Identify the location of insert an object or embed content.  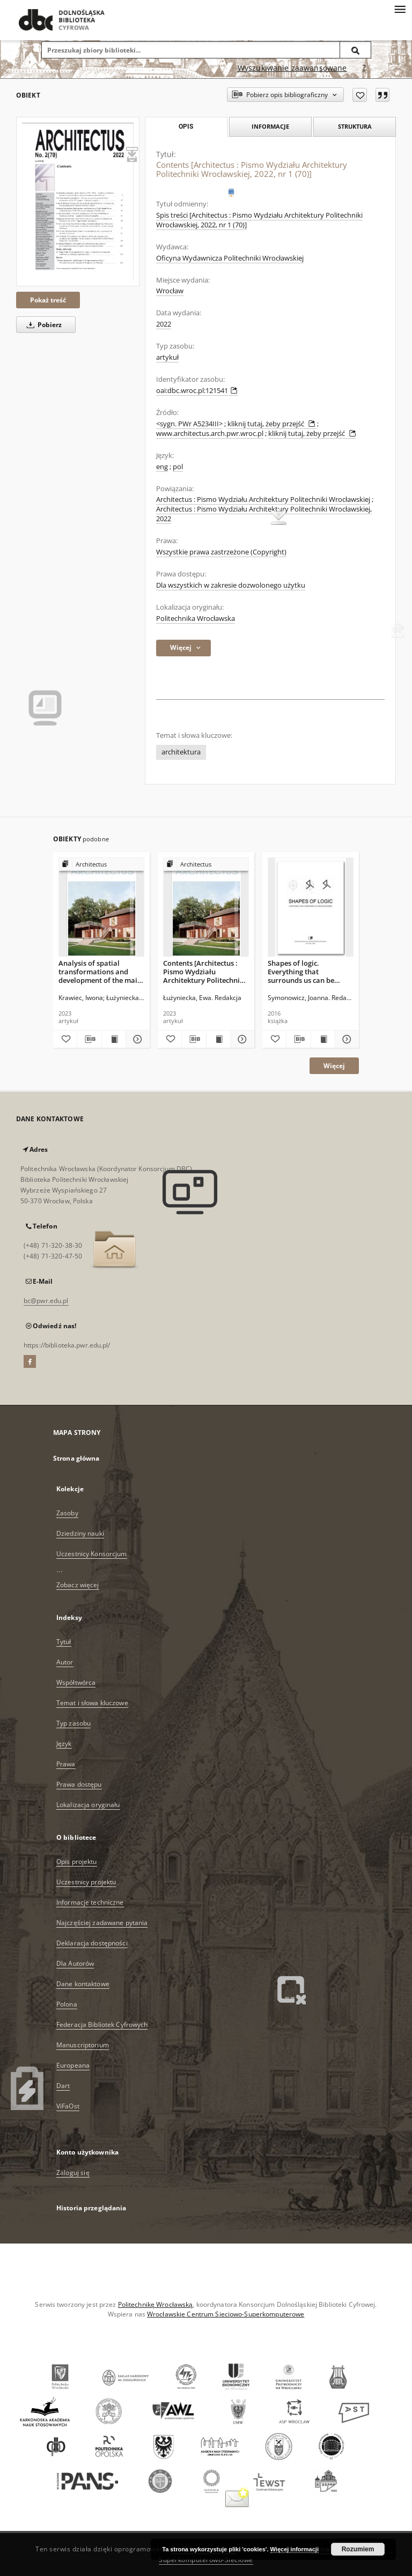
(231, 193).